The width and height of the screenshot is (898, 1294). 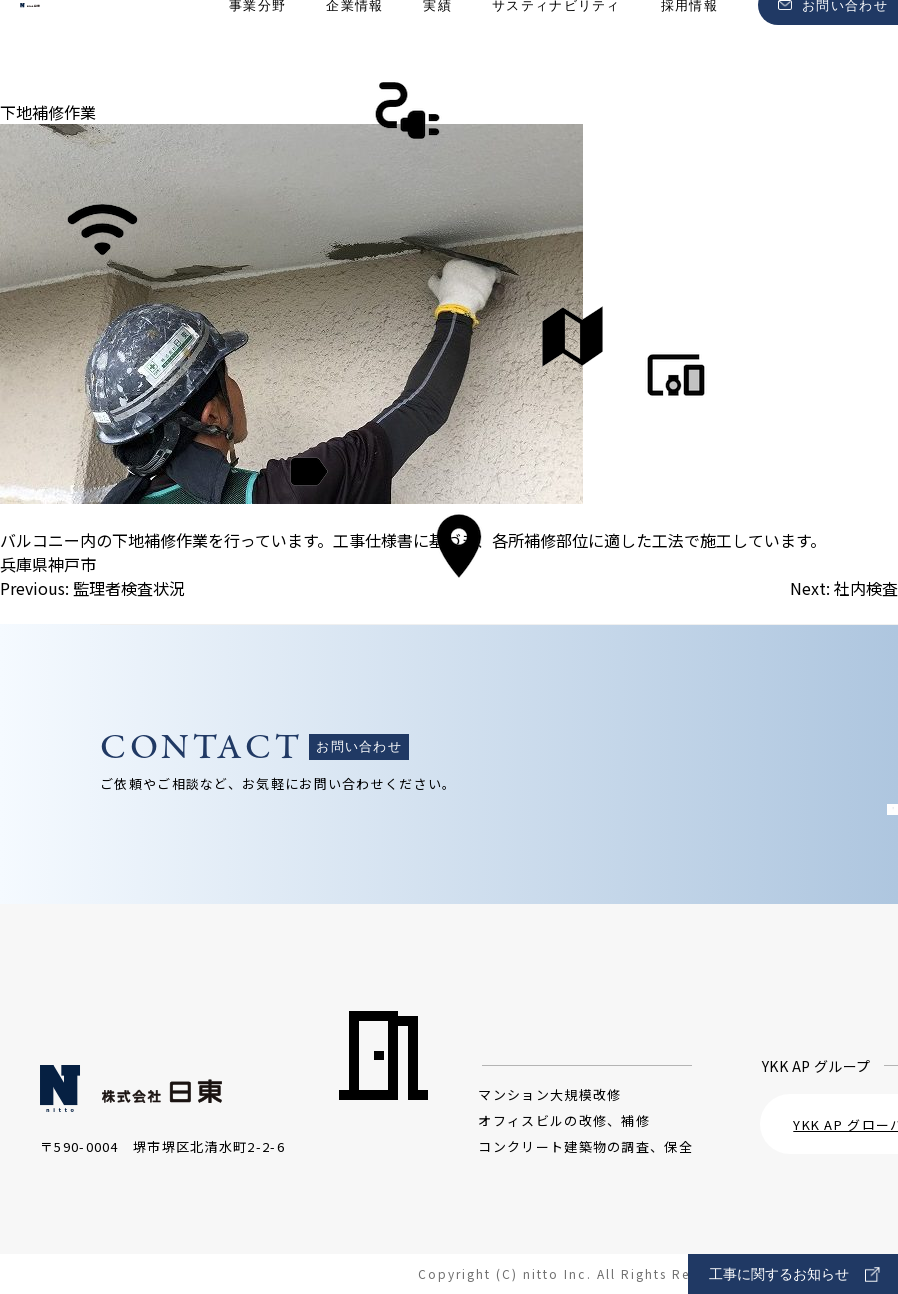 I want to click on access electrical or charging services nearby, so click(x=407, y=110).